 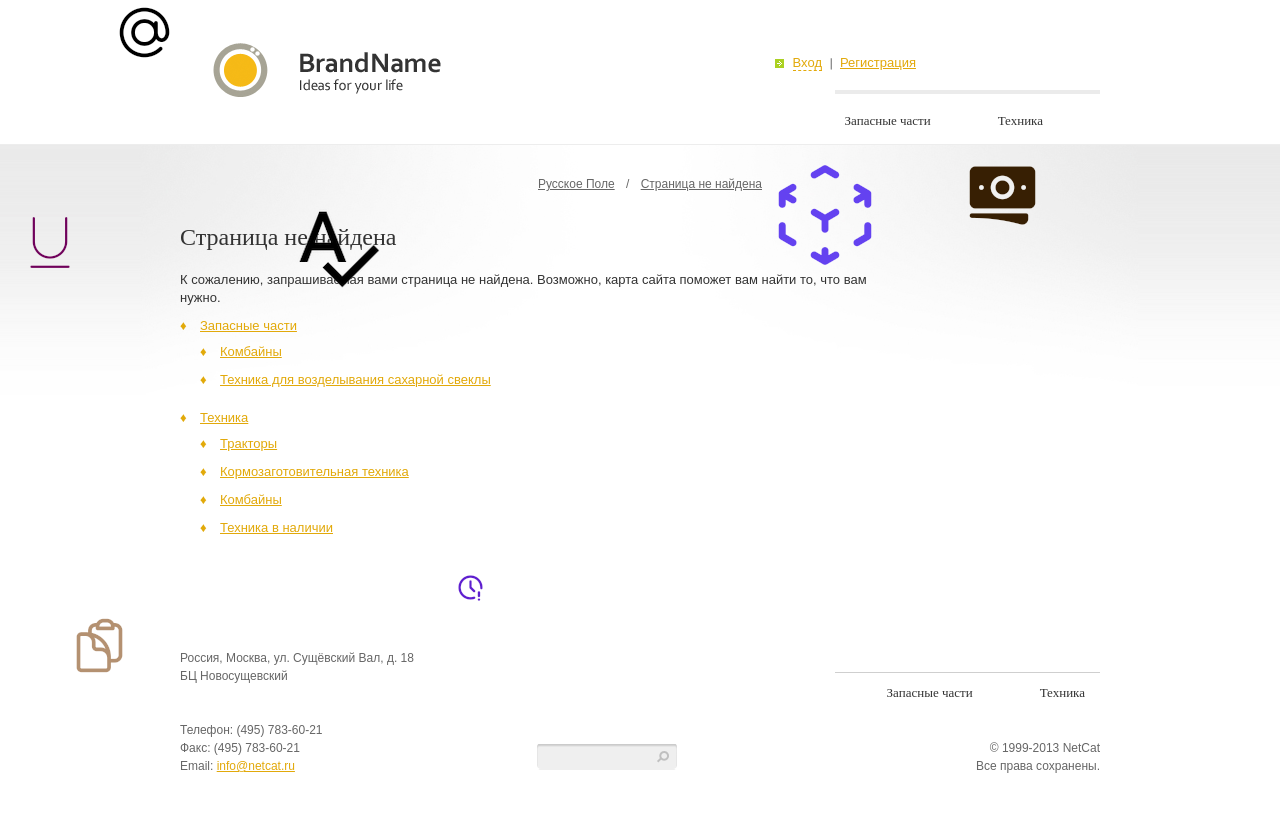 What do you see at coordinates (50, 239) in the screenshot?
I see `apply underline formatting to selected text` at bounding box center [50, 239].